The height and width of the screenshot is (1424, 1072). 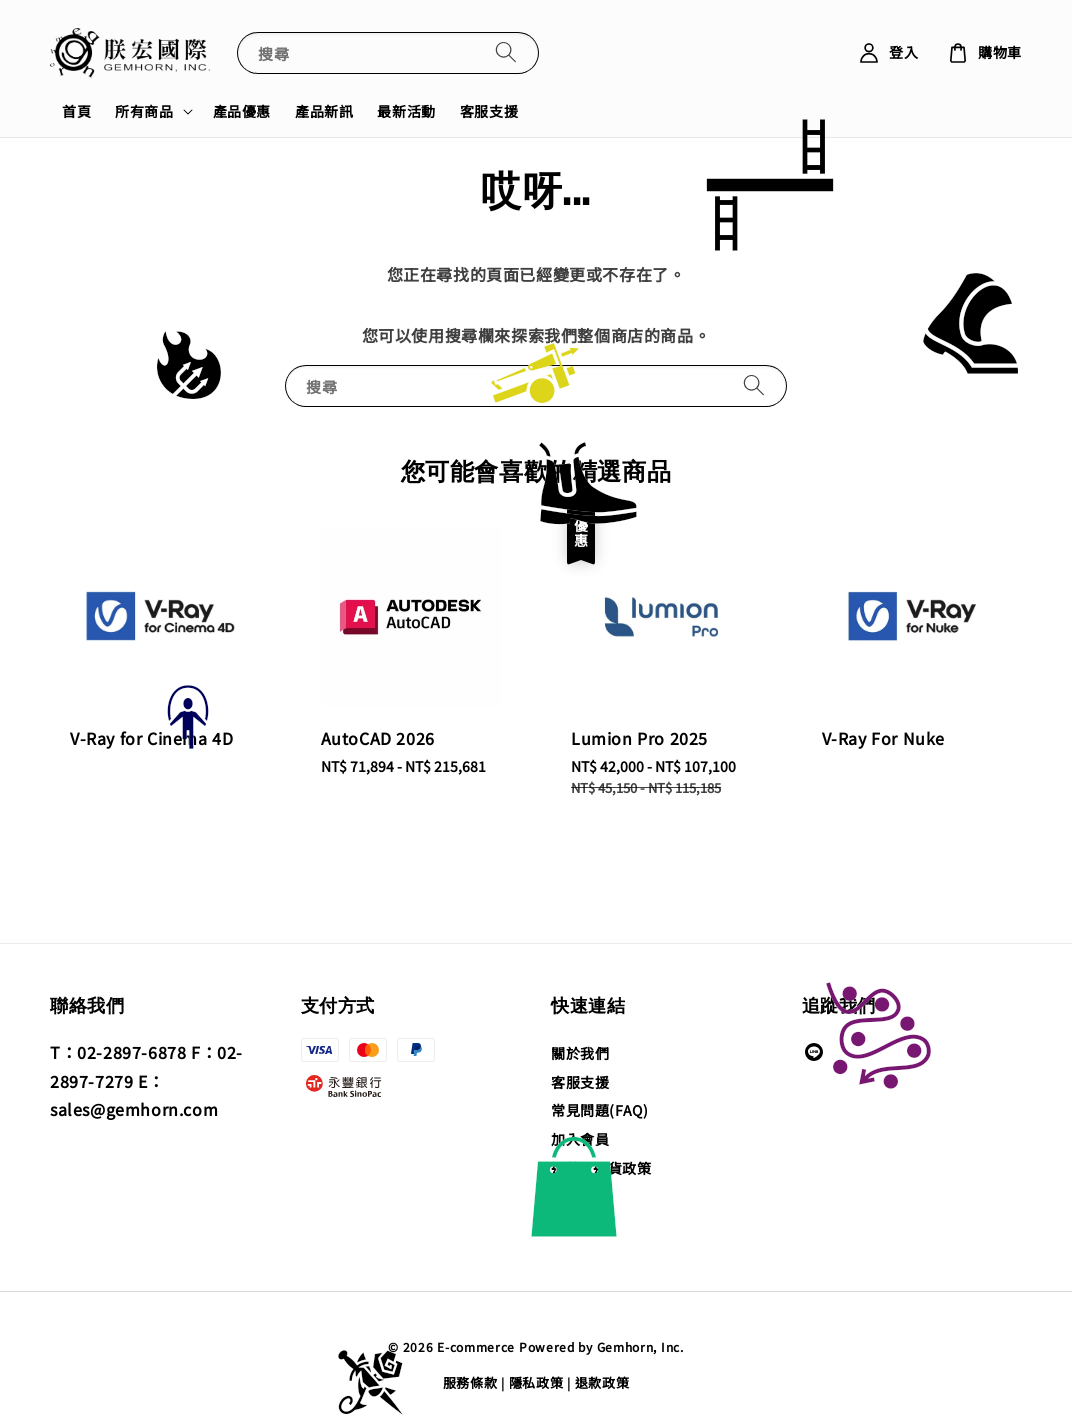 I want to click on ballista siege weapon icon for strategy game, so click(x=535, y=373).